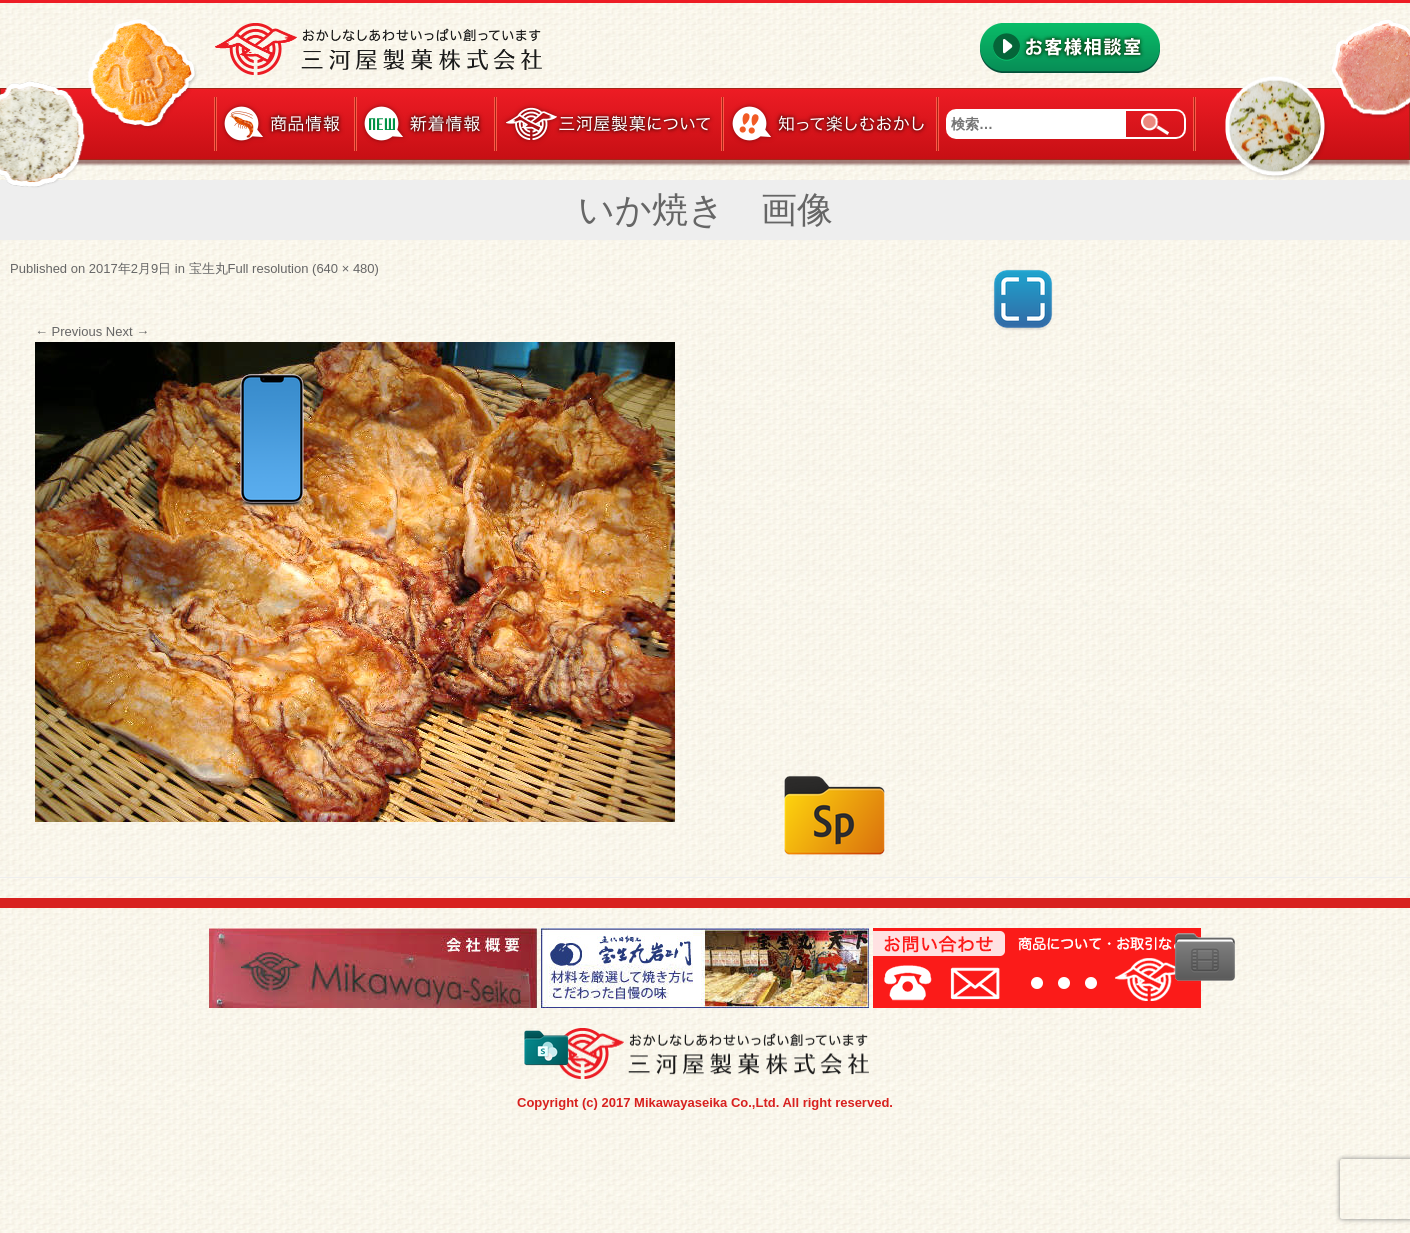  I want to click on open microsoft sharepoint folder, so click(546, 1049).